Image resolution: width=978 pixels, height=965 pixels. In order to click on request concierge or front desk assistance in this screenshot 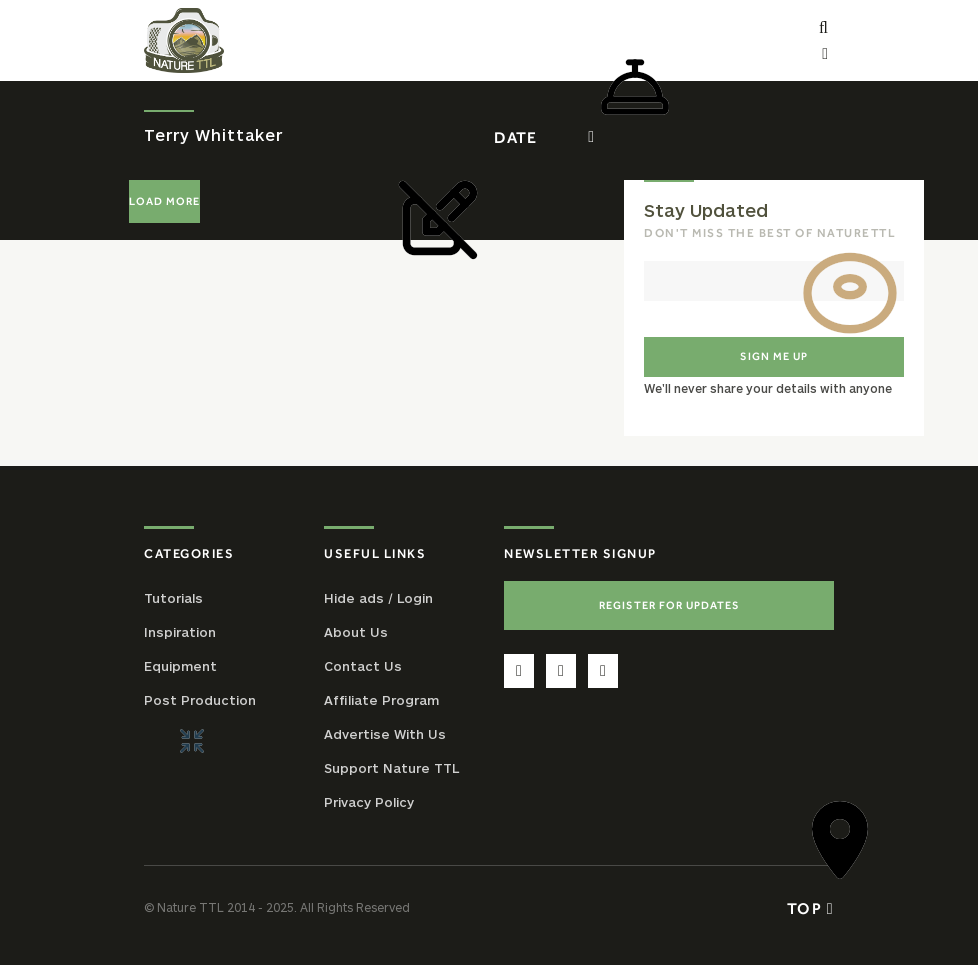, I will do `click(635, 87)`.